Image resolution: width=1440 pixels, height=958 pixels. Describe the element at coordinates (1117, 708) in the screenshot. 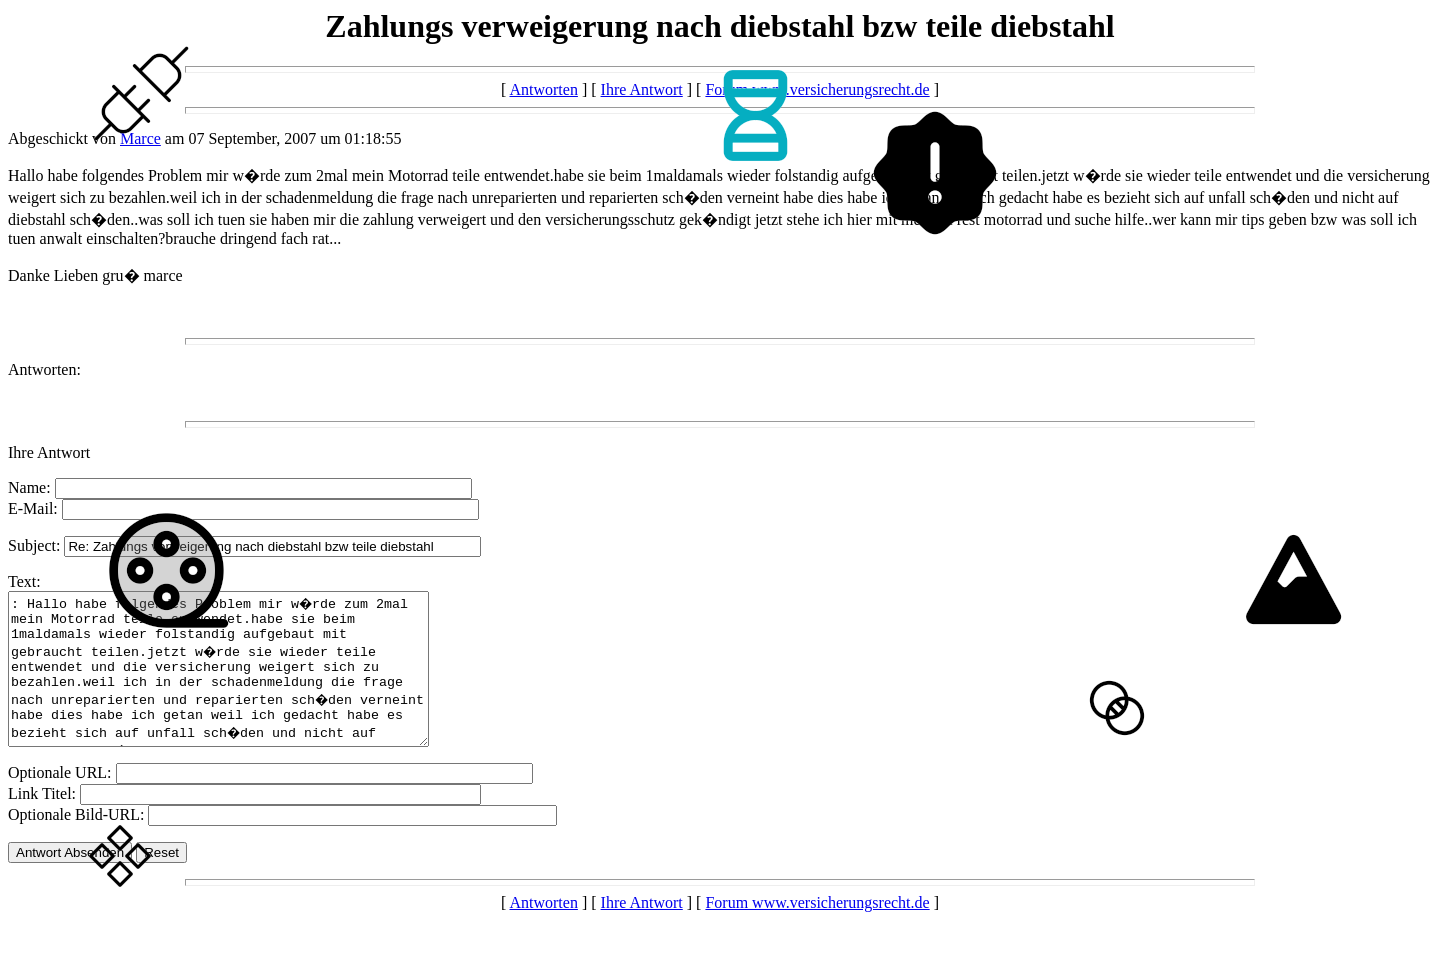

I see `apply intersection operation to selected shapes` at that location.